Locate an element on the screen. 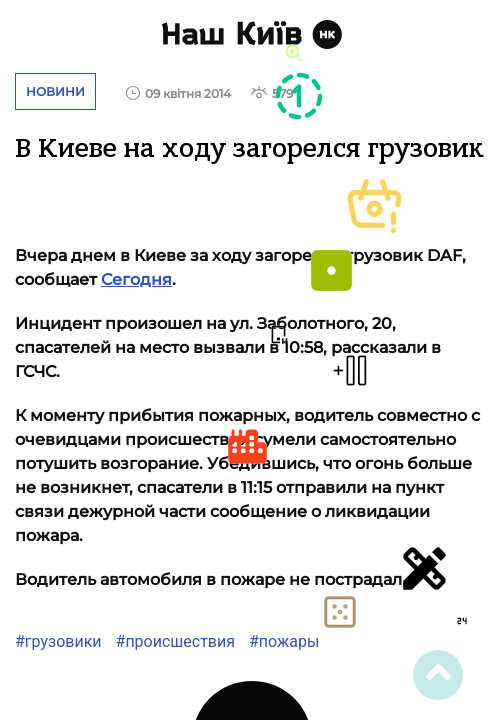 The image size is (503, 720). indicates a single selection or active state is located at coordinates (331, 270).